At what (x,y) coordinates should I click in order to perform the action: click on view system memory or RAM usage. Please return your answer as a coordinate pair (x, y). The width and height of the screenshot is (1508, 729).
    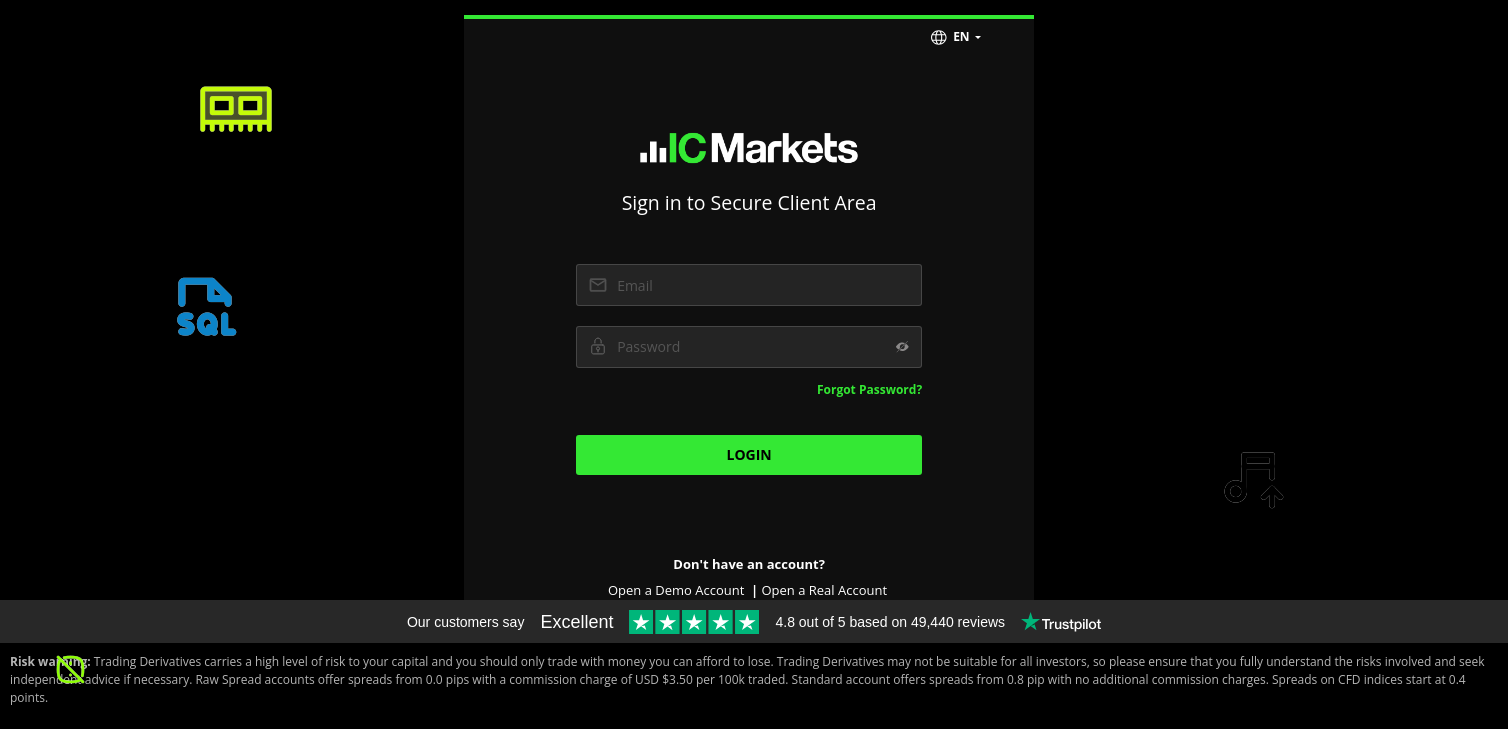
    Looking at the image, I should click on (236, 108).